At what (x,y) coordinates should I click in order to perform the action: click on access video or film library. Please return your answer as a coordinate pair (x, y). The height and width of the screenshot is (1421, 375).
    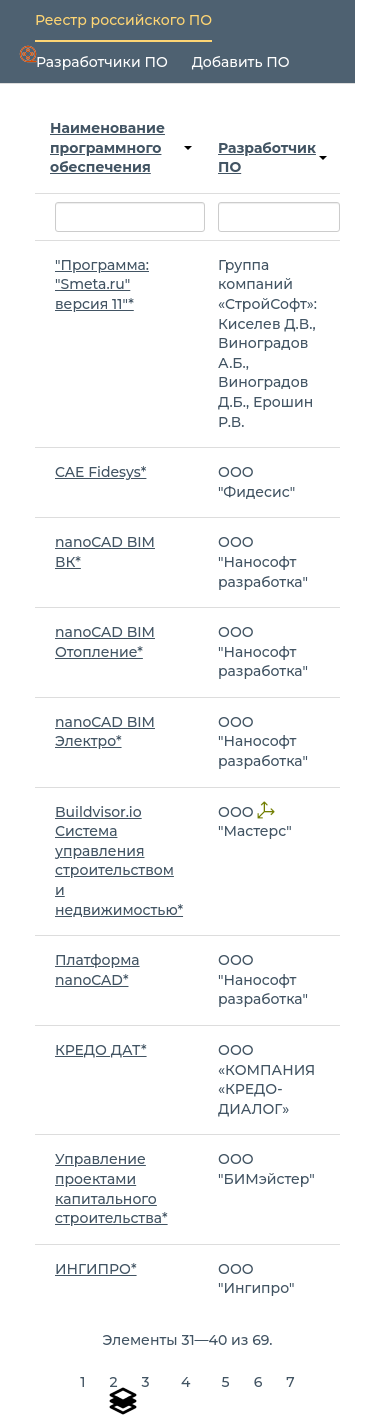
    Looking at the image, I should click on (28, 54).